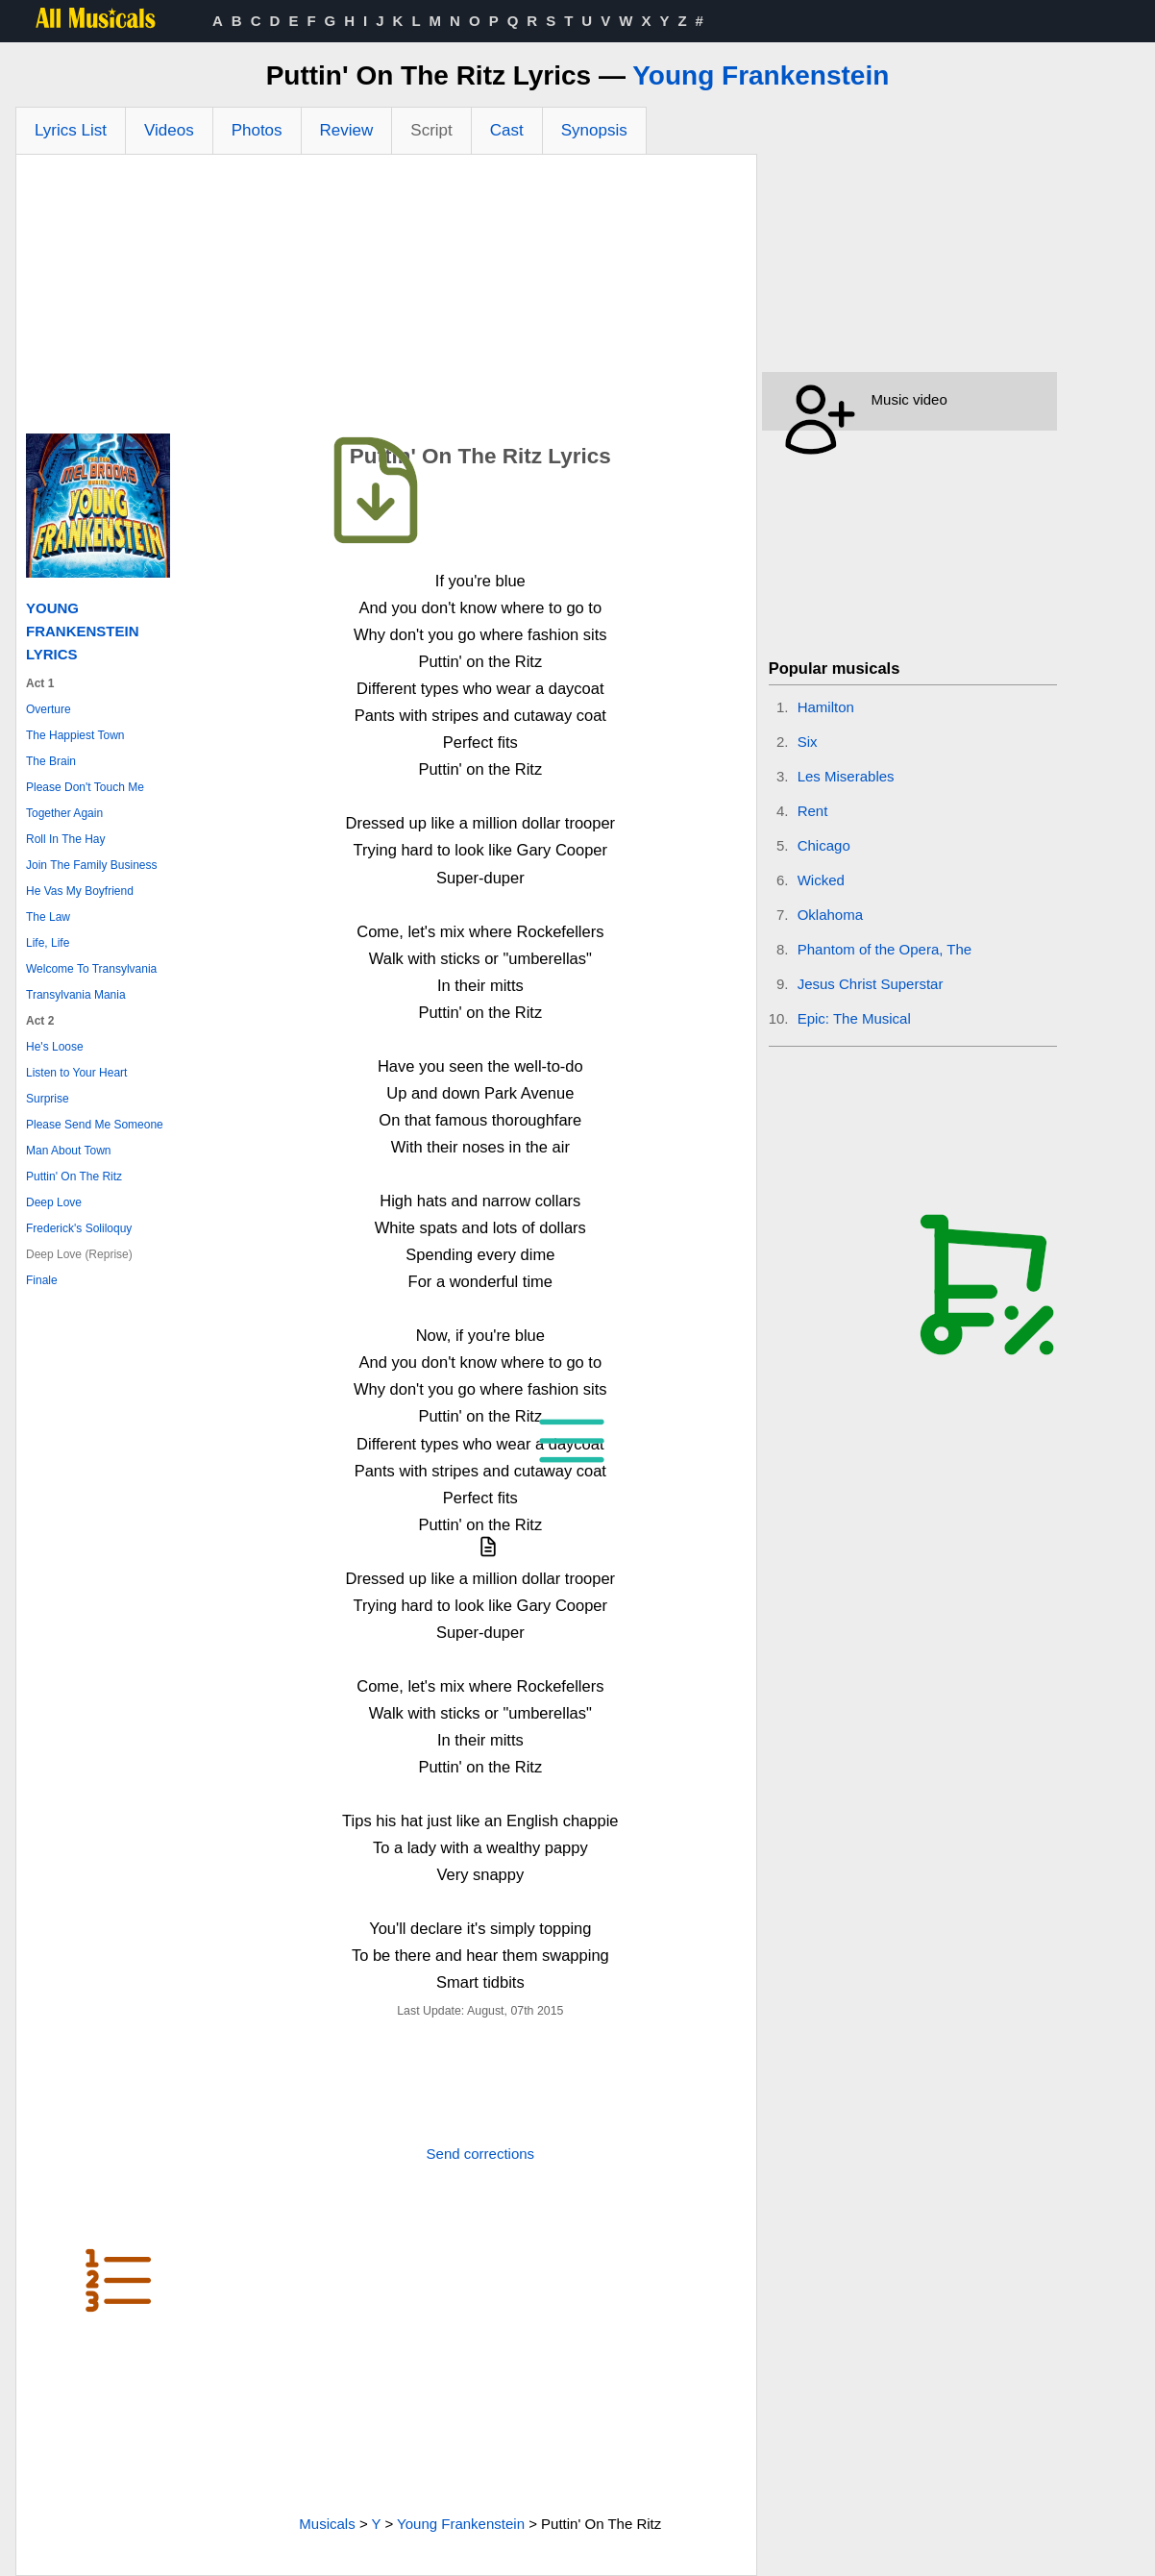  I want to click on open navigation menu, so click(572, 1441).